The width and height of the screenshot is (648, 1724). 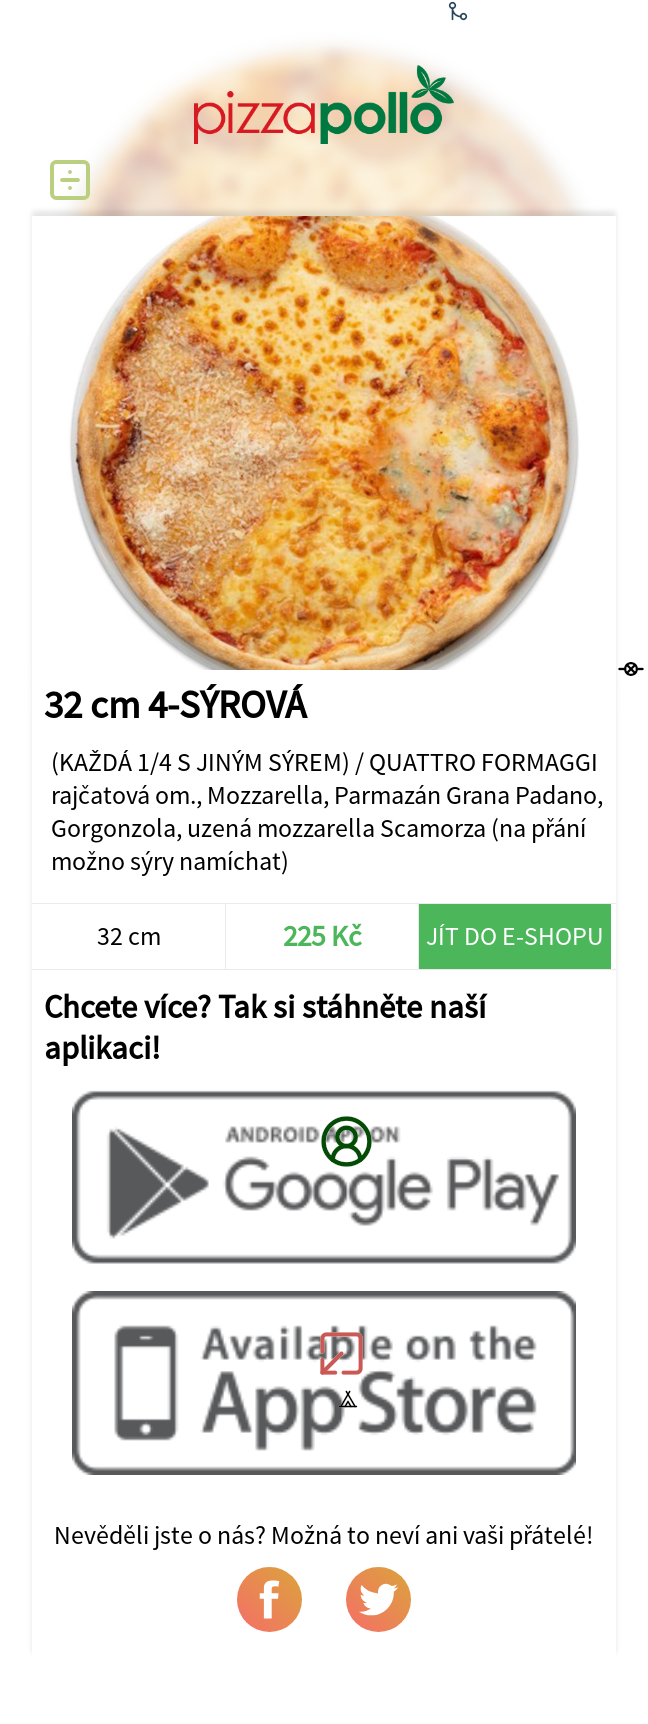 What do you see at coordinates (70, 180) in the screenshot?
I see `perform a division calculation` at bounding box center [70, 180].